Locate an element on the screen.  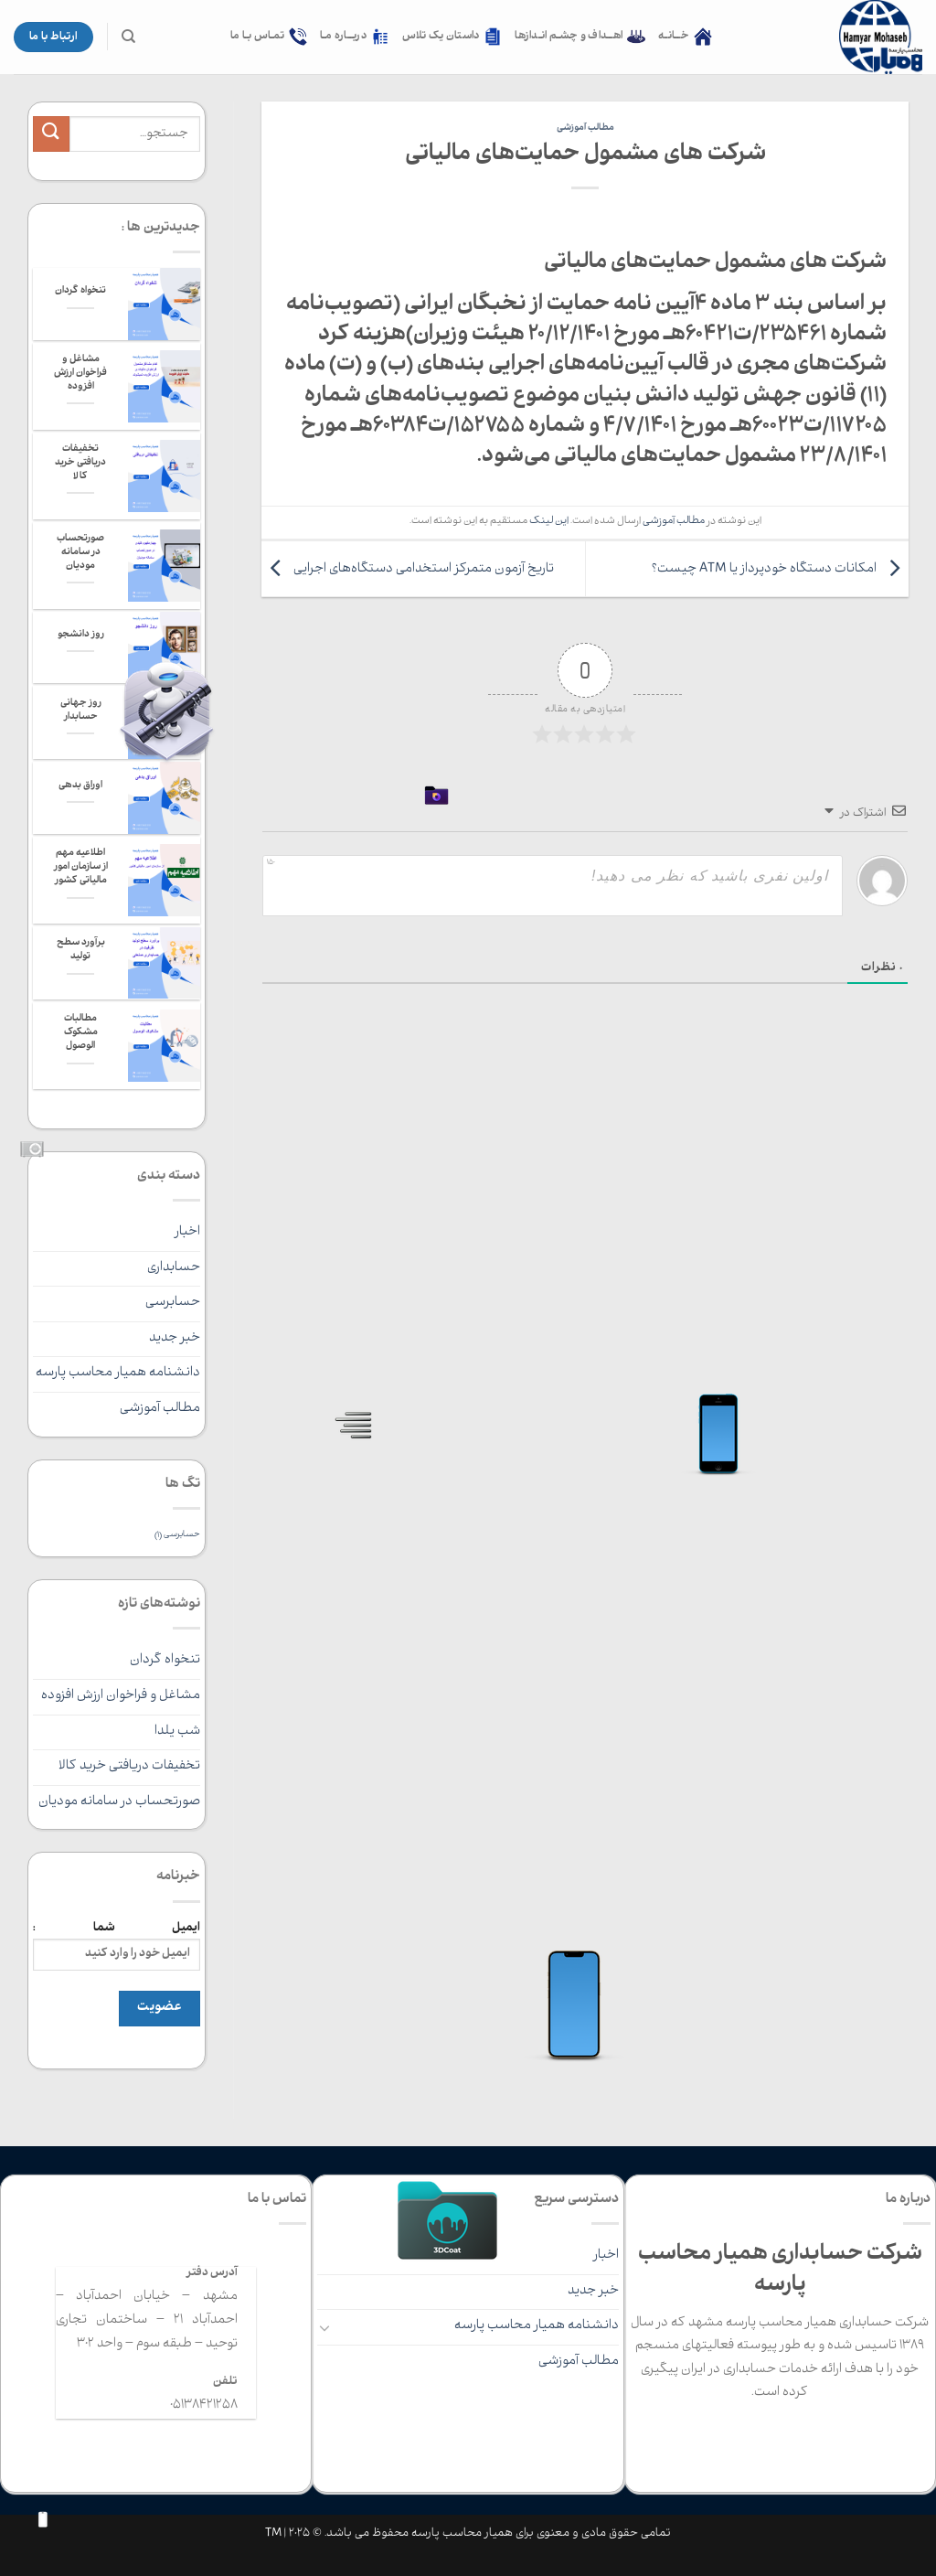
iPhone 5c device icon for system identification is located at coordinates (718, 1435).